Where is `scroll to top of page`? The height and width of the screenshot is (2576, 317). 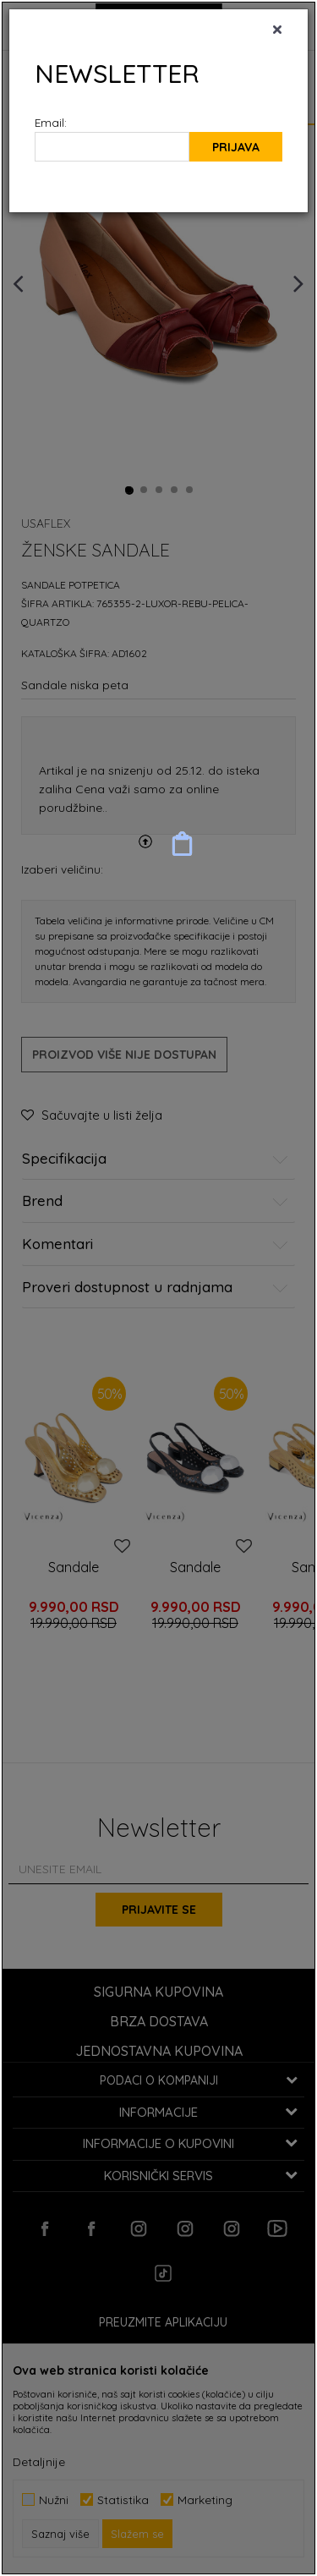
scroll to top of page is located at coordinates (145, 841).